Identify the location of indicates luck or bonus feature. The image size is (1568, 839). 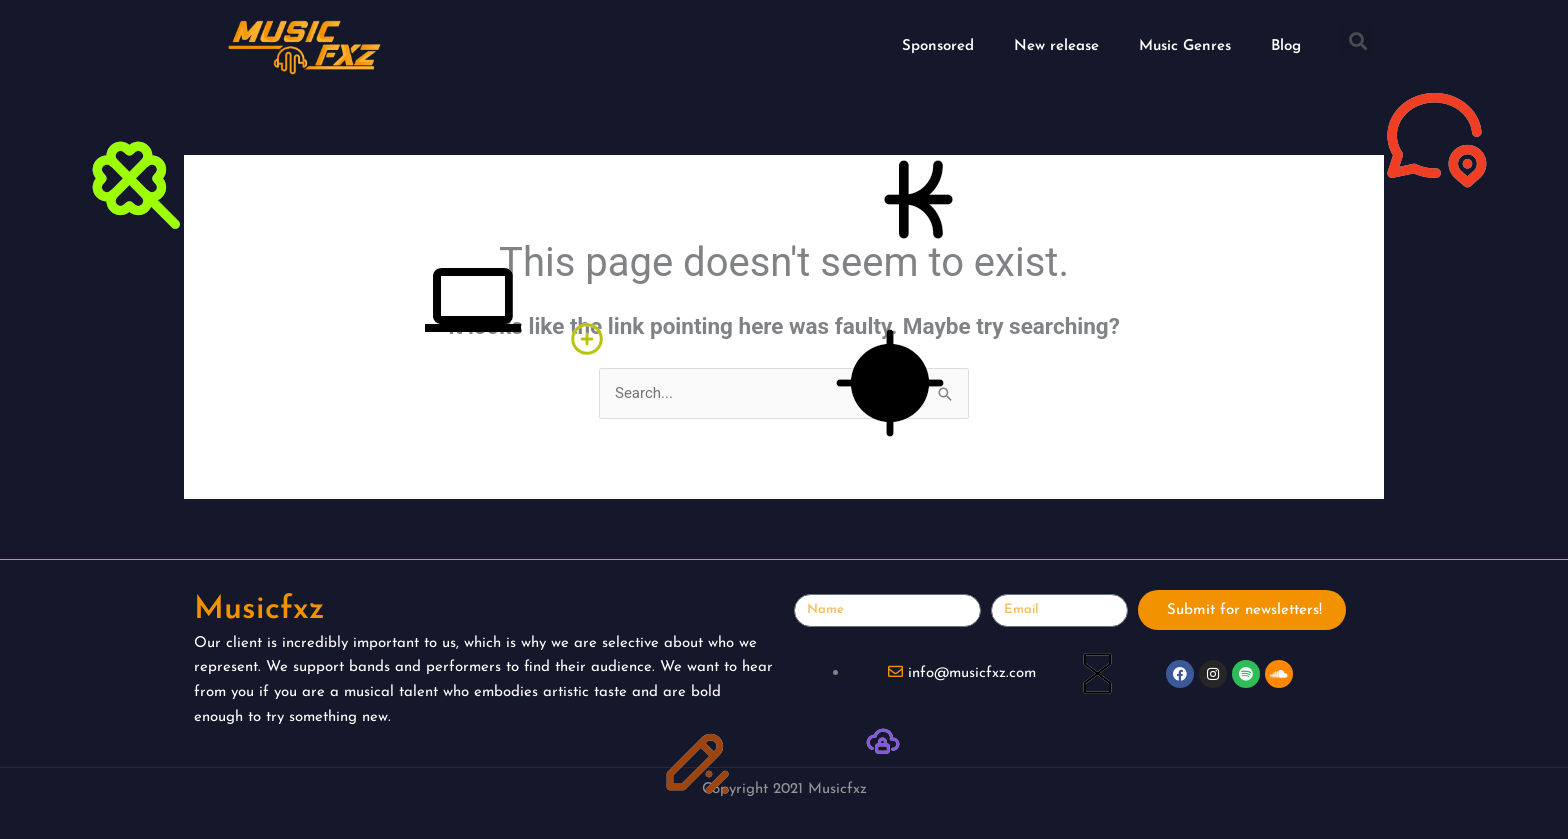
(134, 183).